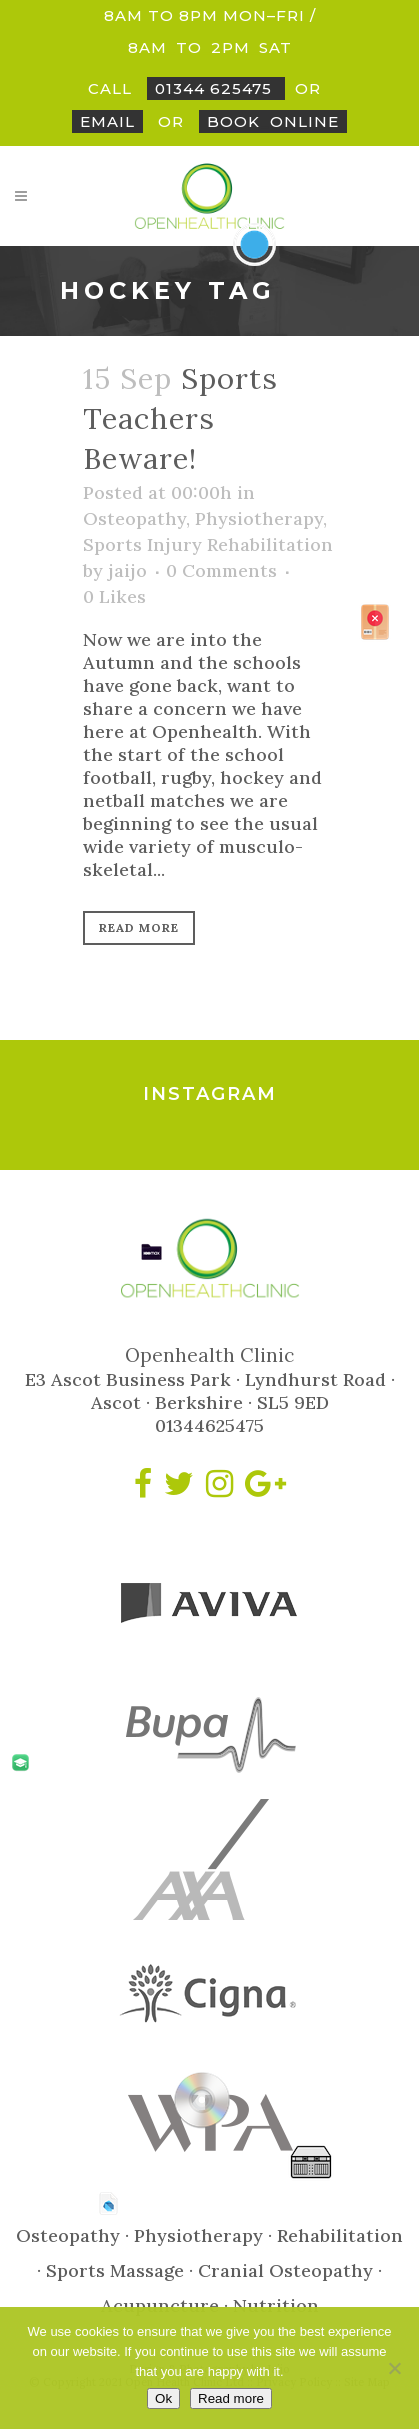 The image size is (419, 2429). I want to click on open folder containing HBO Max content, so click(151, 1252).